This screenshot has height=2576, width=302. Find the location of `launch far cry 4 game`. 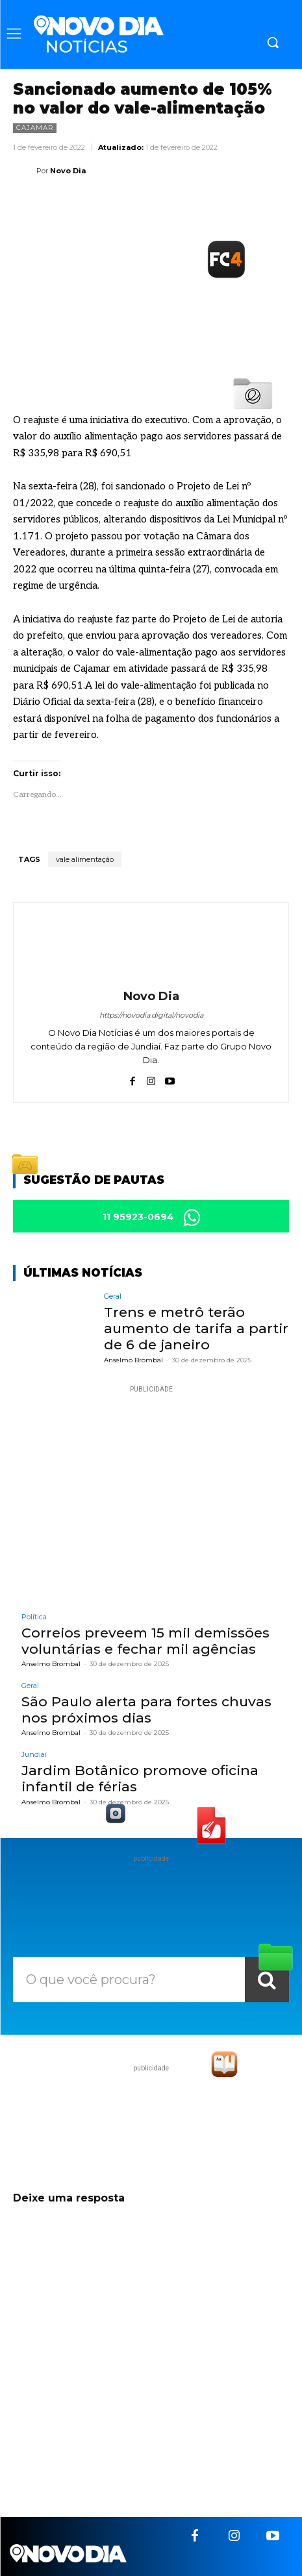

launch far cry 4 game is located at coordinates (226, 259).